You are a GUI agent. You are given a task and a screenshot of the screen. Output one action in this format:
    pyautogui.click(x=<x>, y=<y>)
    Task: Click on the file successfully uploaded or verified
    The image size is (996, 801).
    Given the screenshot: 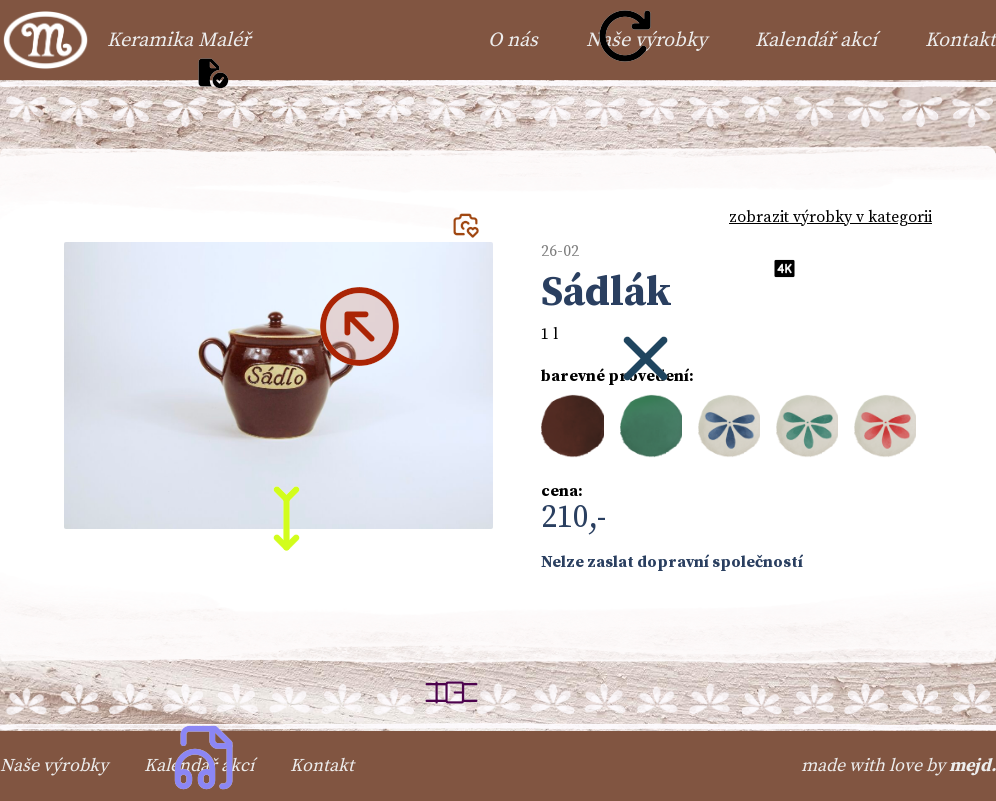 What is the action you would take?
    pyautogui.click(x=212, y=72)
    